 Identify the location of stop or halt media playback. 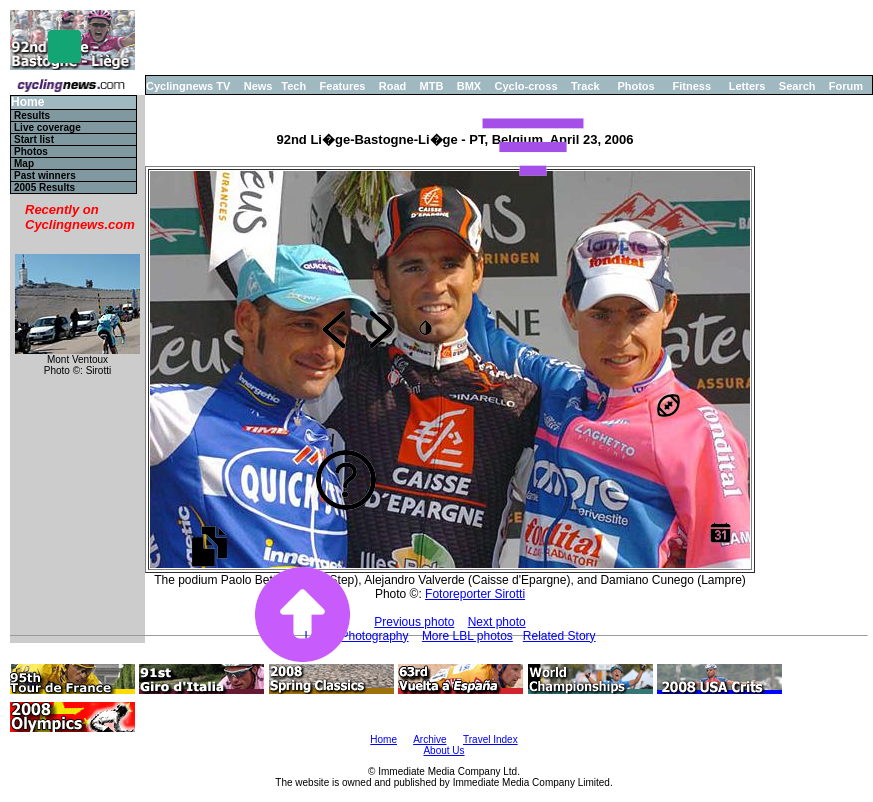
(64, 46).